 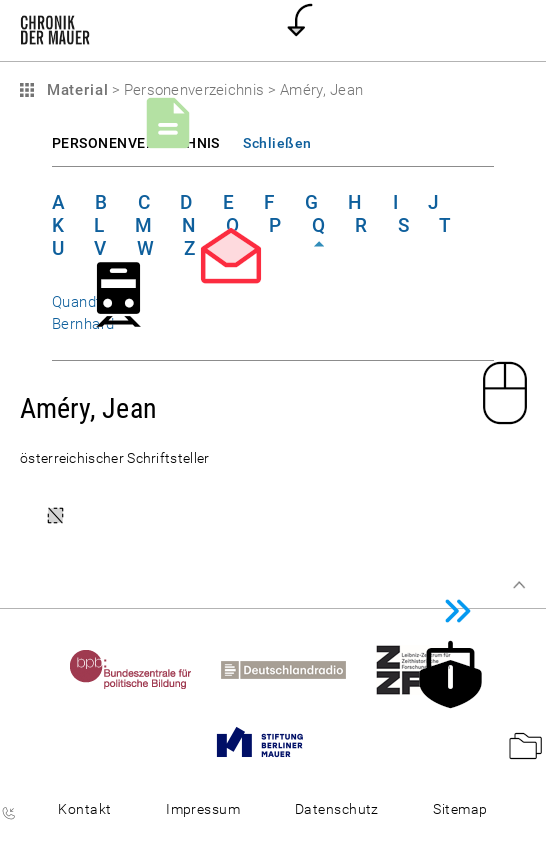 What do you see at coordinates (300, 20) in the screenshot?
I see `go back and down in navigation` at bounding box center [300, 20].